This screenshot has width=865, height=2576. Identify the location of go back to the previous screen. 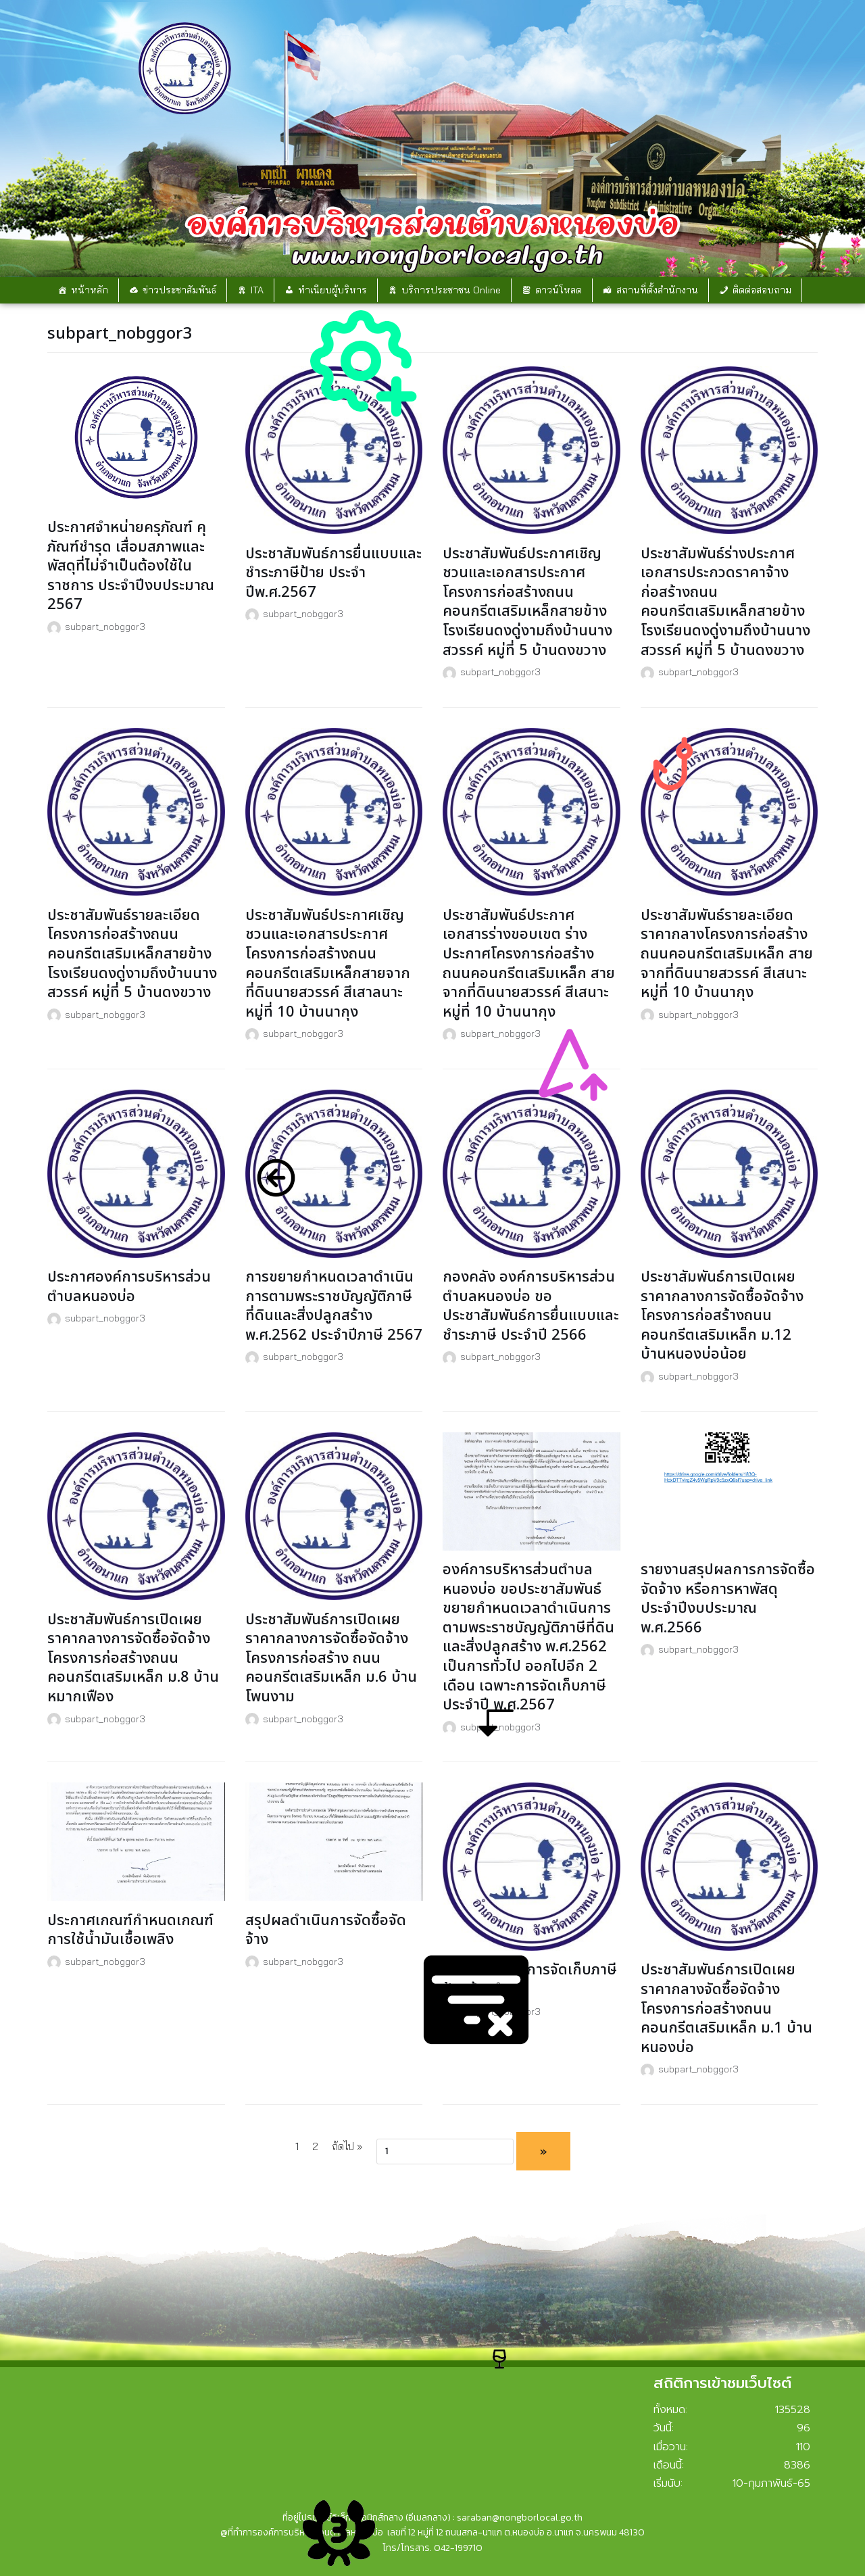
(276, 1177).